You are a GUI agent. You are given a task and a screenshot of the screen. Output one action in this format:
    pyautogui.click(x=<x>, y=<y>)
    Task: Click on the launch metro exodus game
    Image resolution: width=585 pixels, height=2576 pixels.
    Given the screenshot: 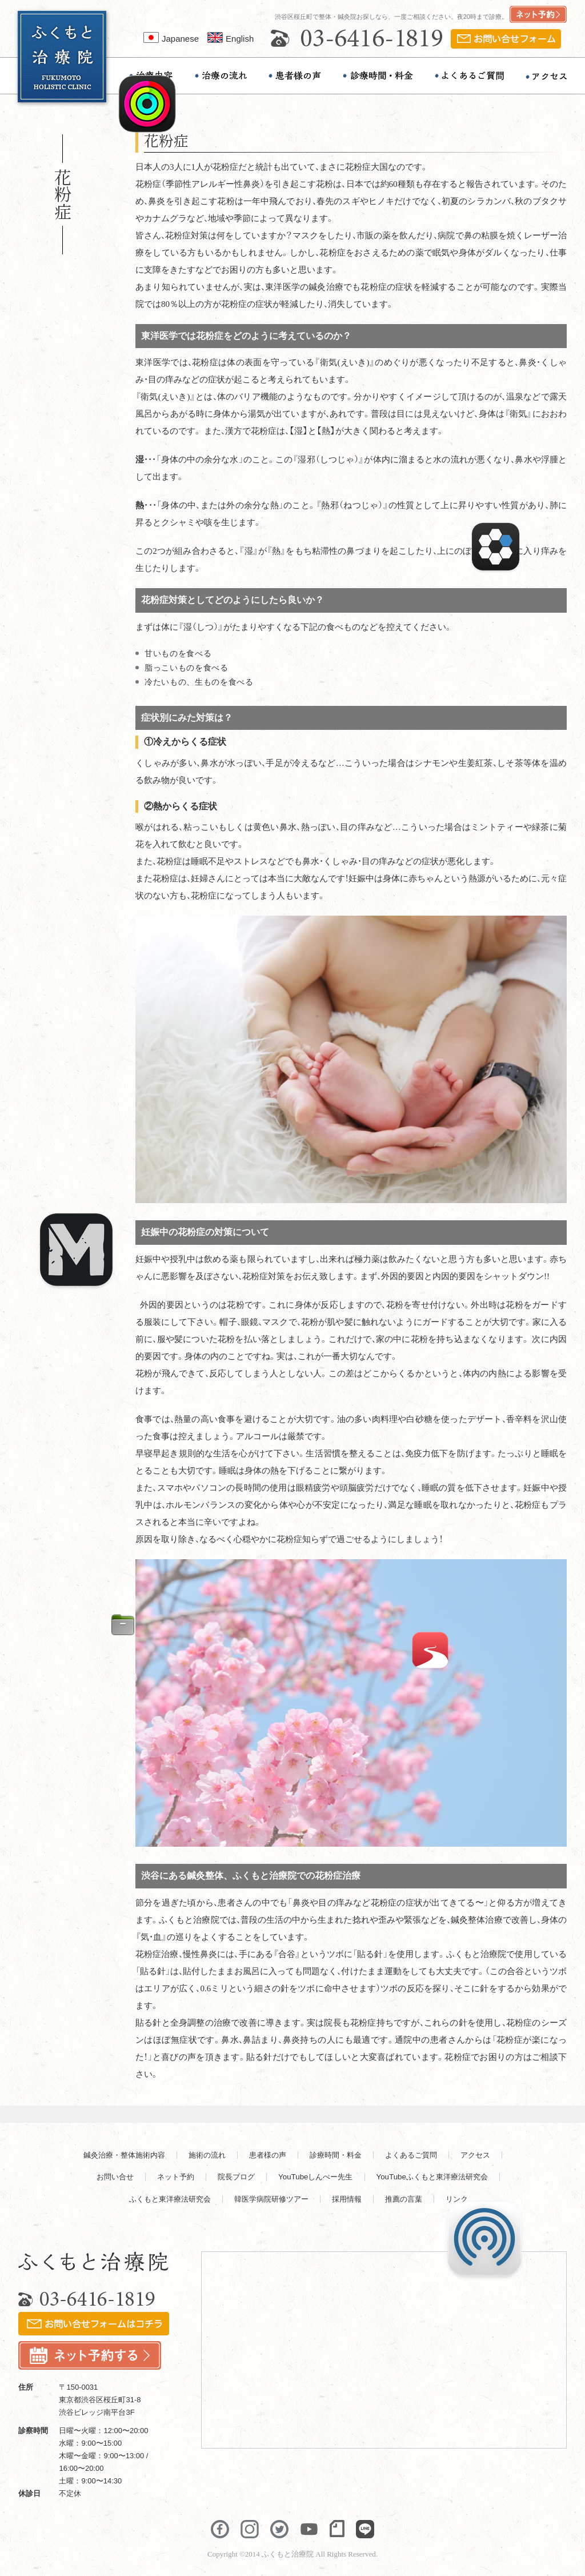 What is the action you would take?
    pyautogui.click(x=76, y=1249)
    